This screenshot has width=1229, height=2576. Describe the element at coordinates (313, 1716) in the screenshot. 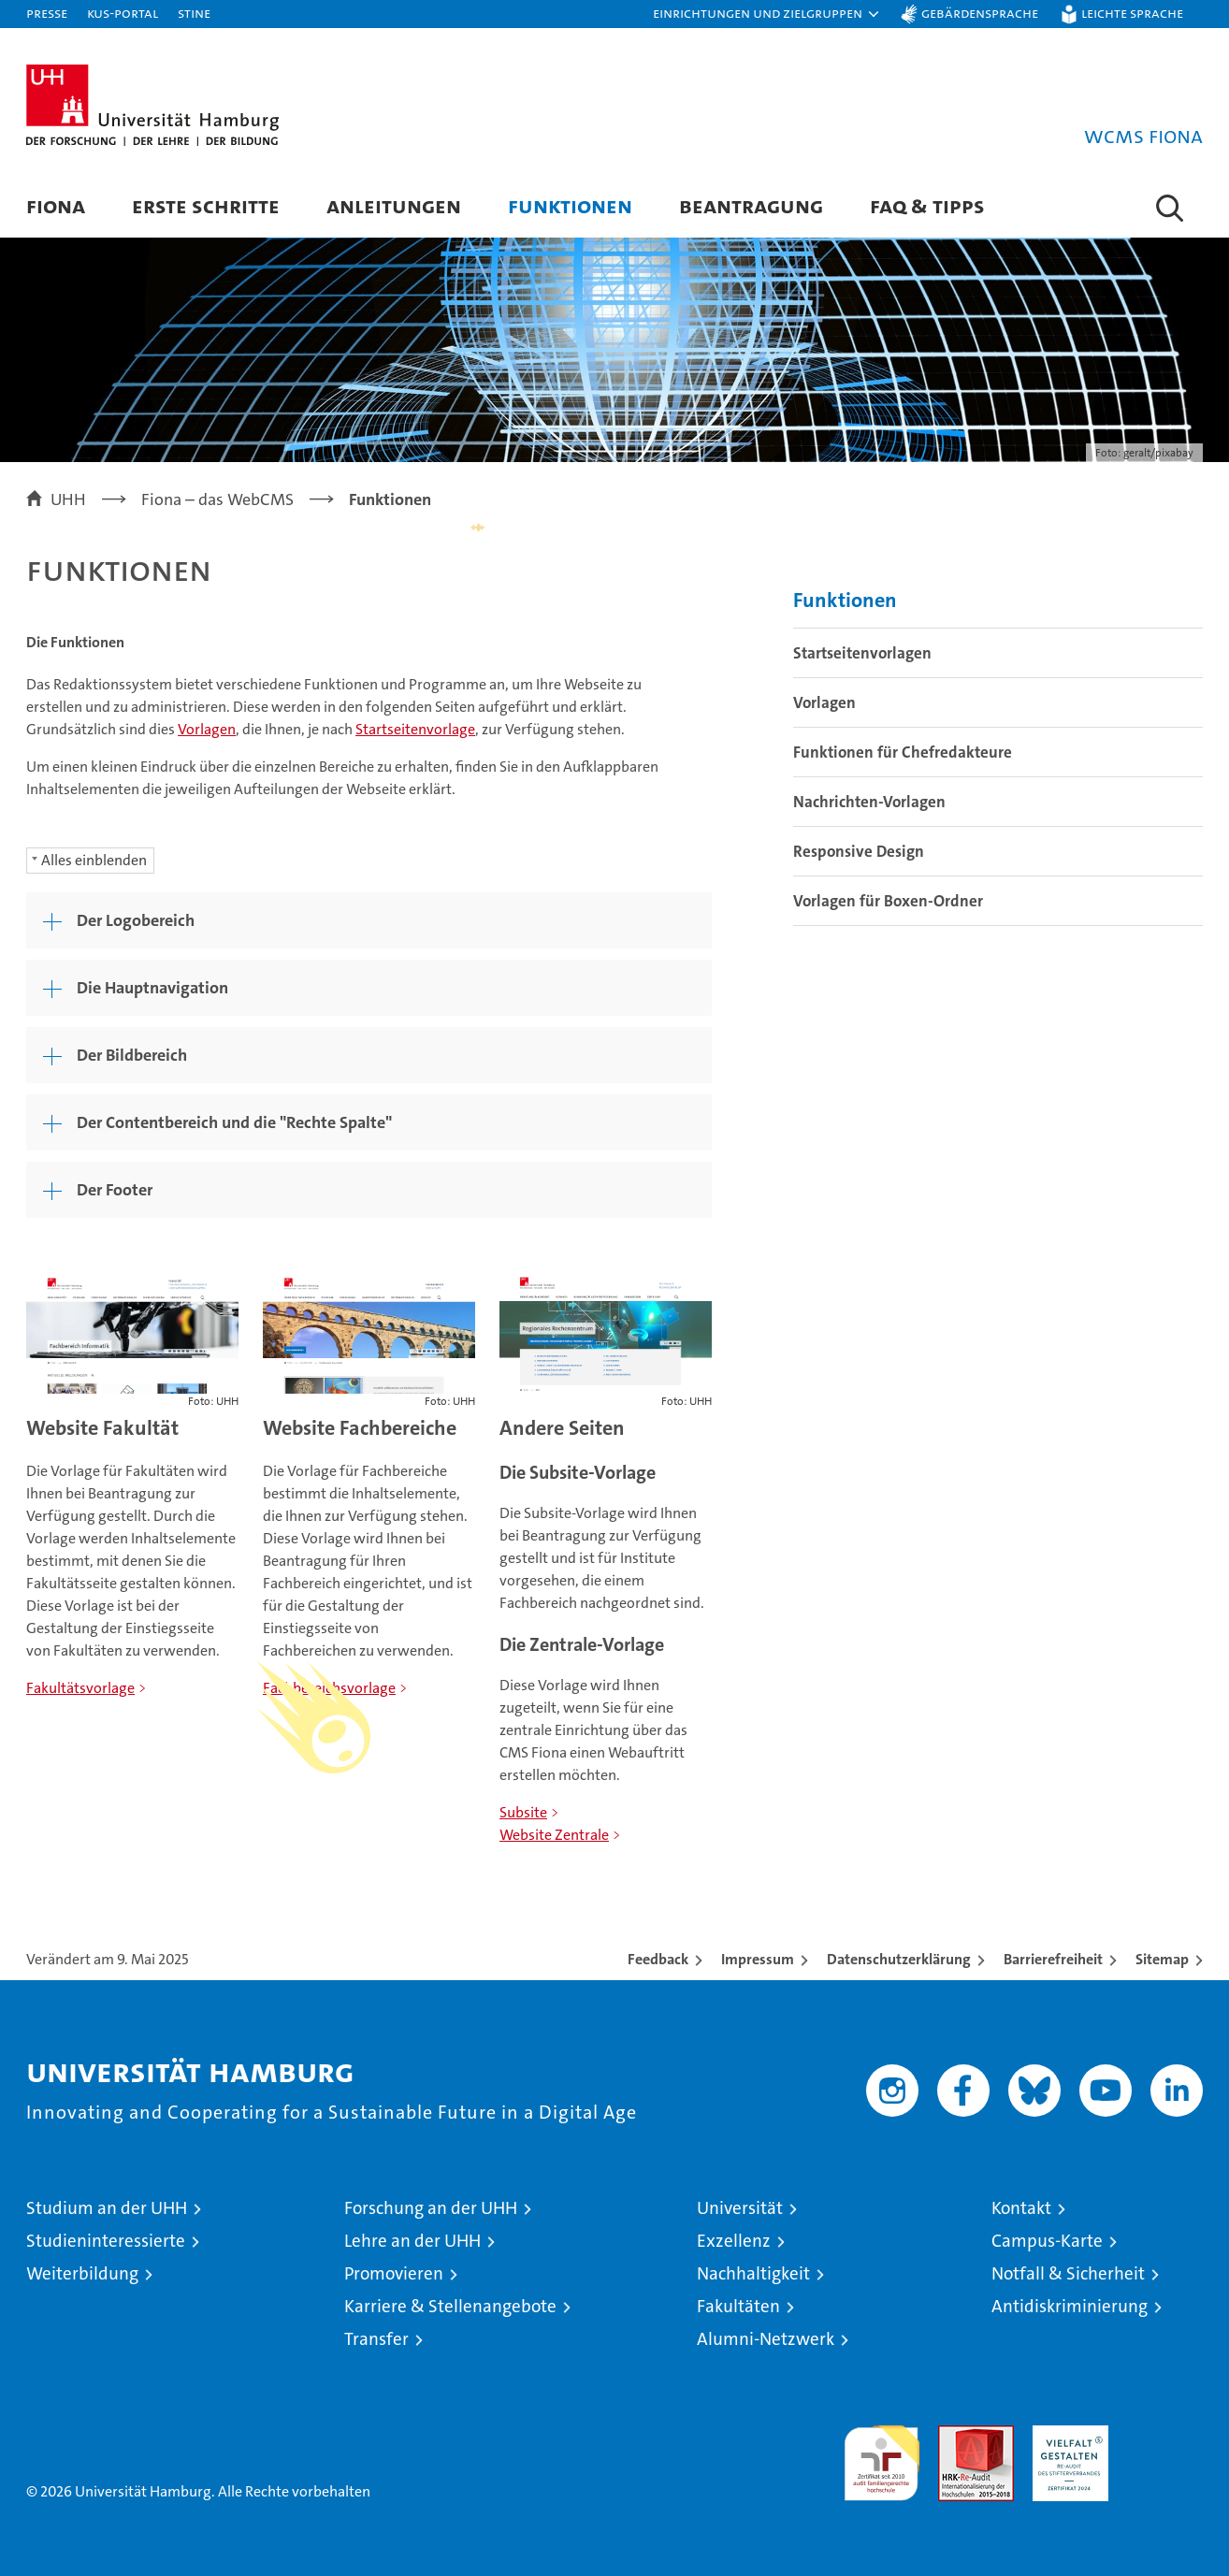

I see `indicates a falling or dropping game element` at that location.